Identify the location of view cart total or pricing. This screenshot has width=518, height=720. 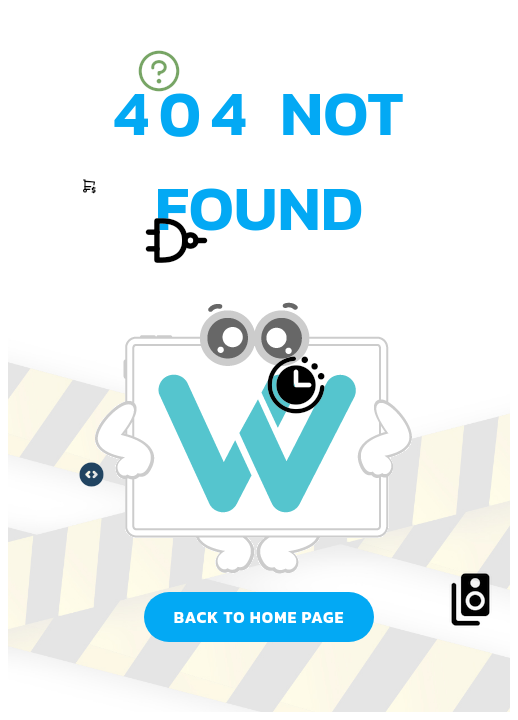
(89, 186).